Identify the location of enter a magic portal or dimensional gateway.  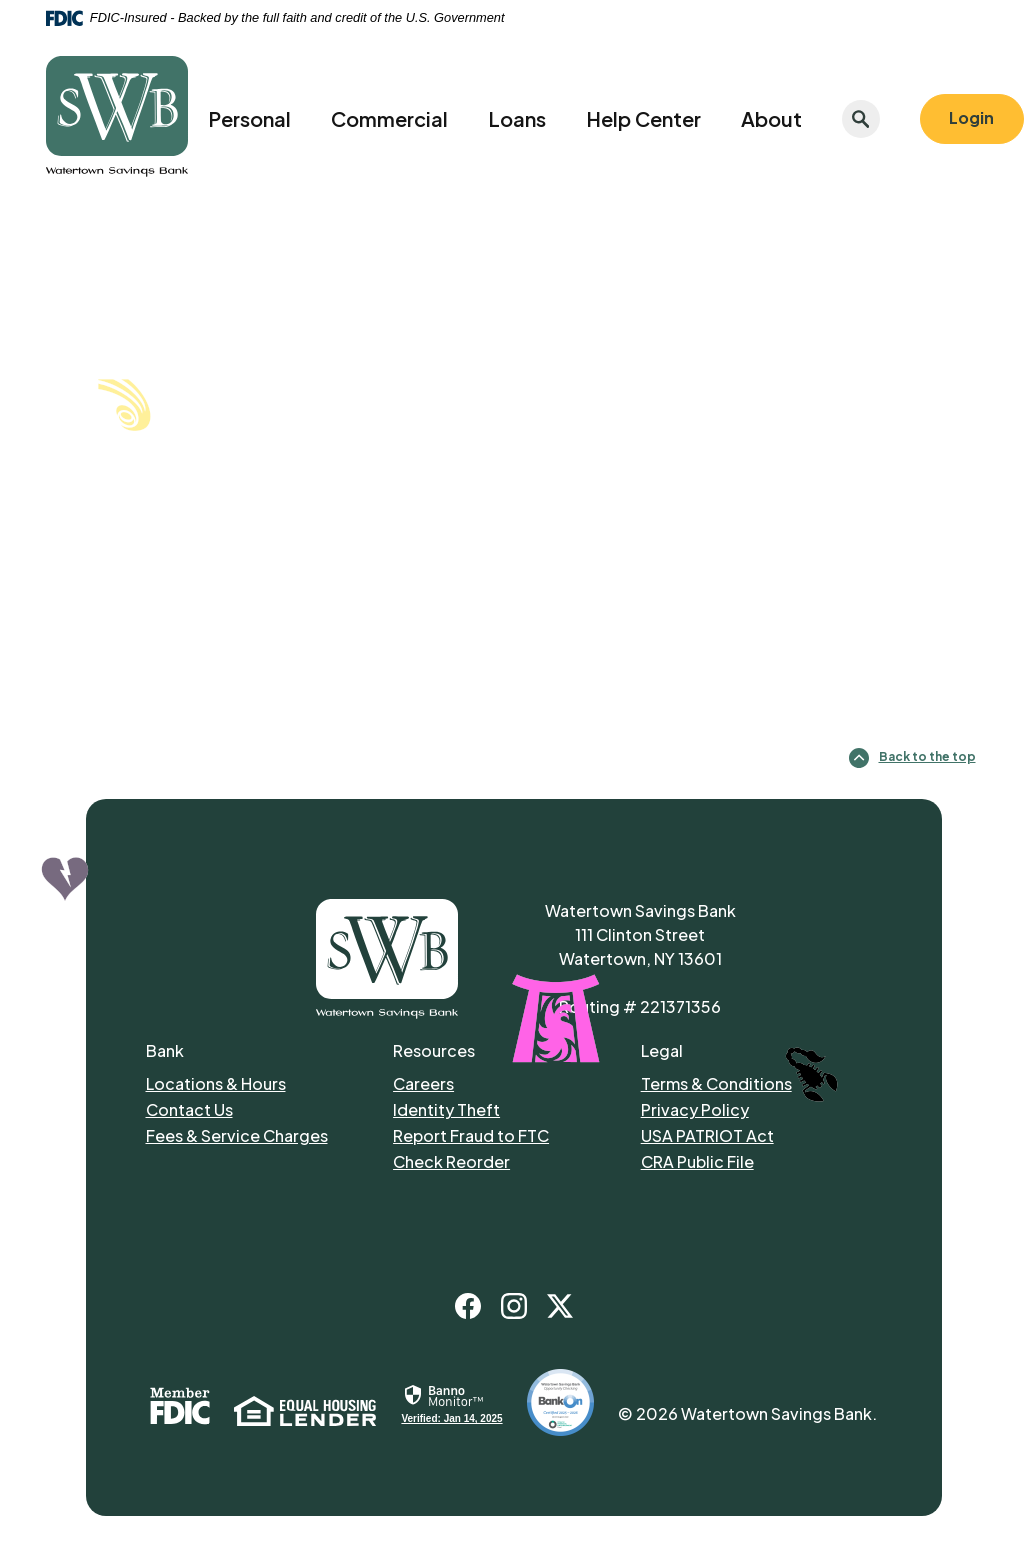
(556, 1019).